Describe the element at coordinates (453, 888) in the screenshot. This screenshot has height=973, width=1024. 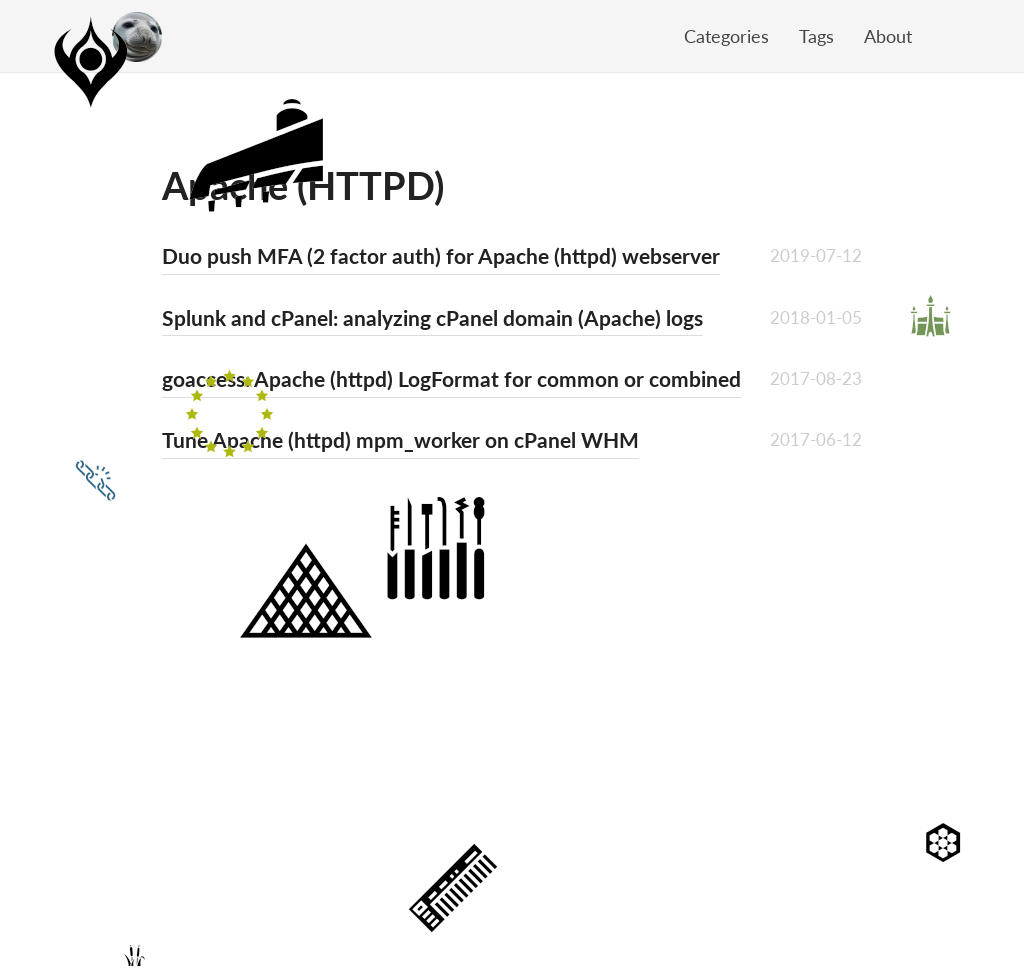
I see `open virtual piano or keyboard instrument` at that location.